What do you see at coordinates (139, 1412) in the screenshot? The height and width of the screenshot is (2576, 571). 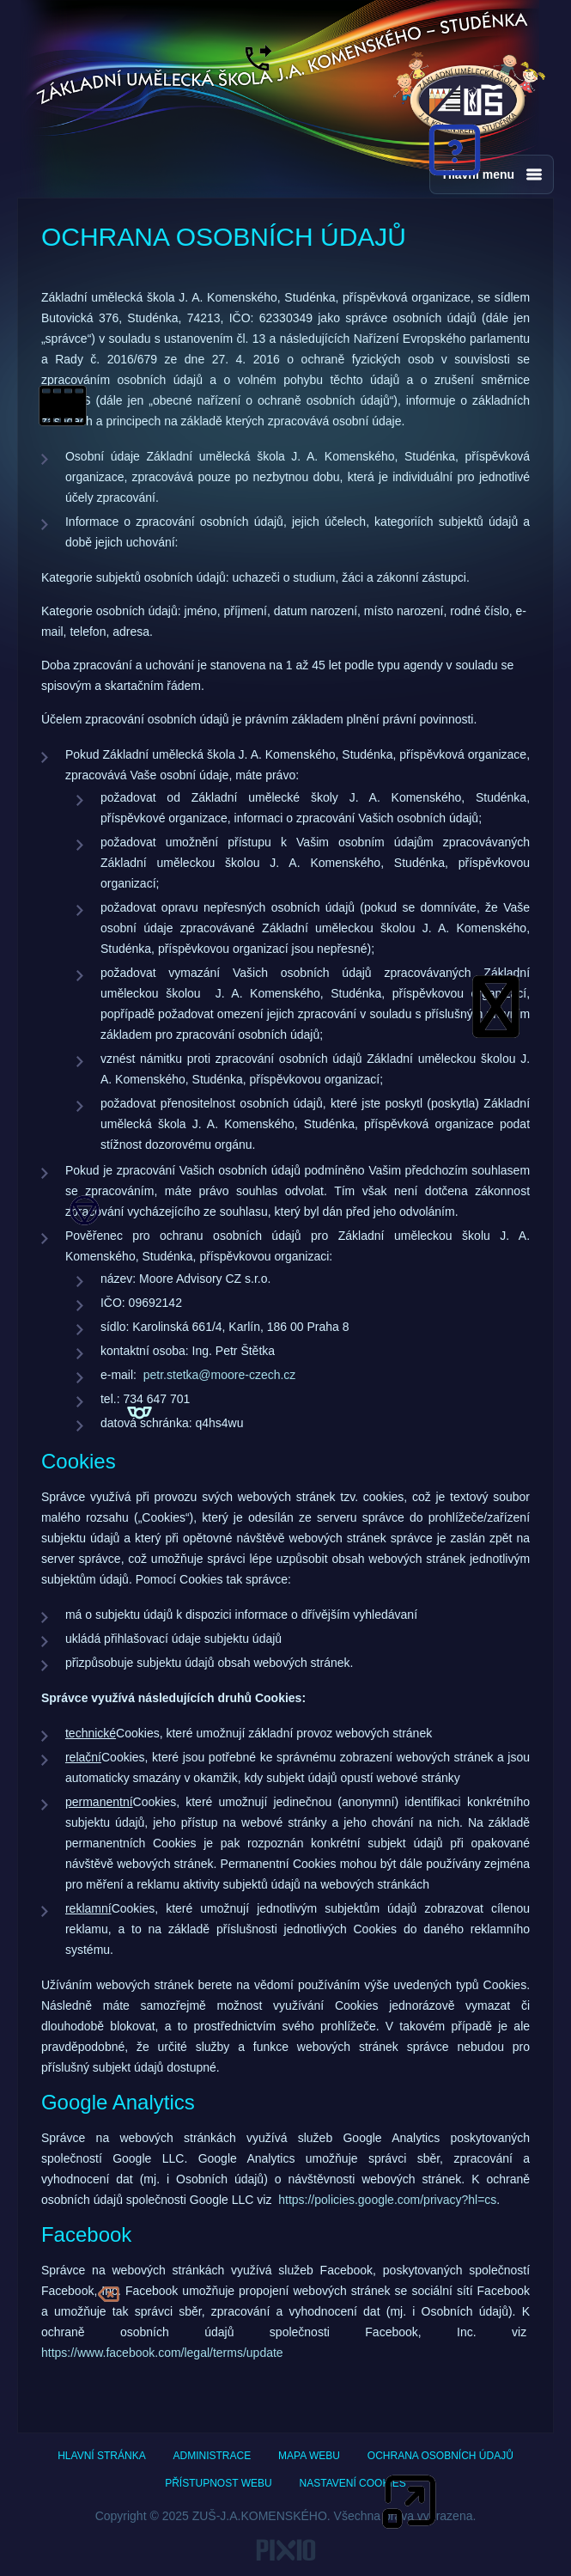 I see `view achievements or honors` at bounding box center [139, 1412].